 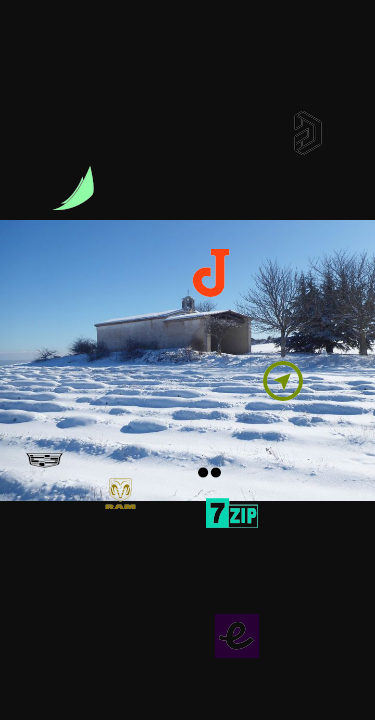 What do you see at coordinates (209, 472) in the screenshot?
I see `open Flickr app` at bounding box center [209, 472].